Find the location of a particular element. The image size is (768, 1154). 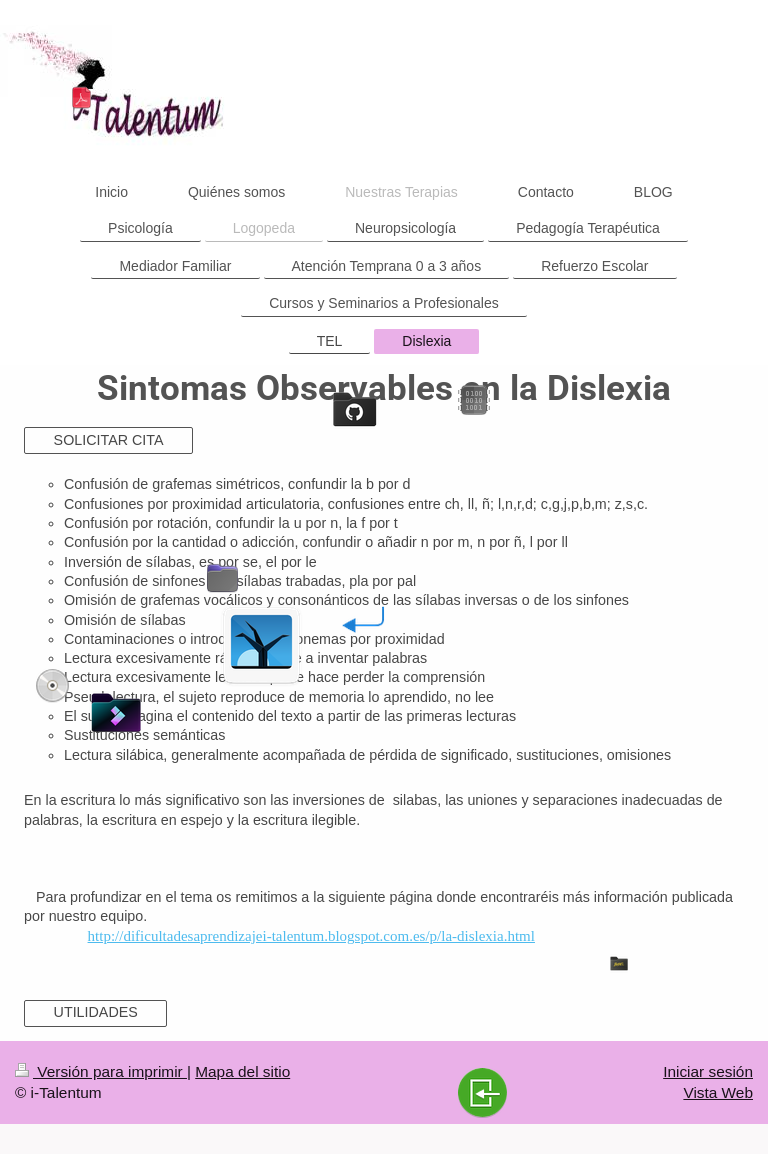

open a folder or directory is located at coordinates (222, 577).